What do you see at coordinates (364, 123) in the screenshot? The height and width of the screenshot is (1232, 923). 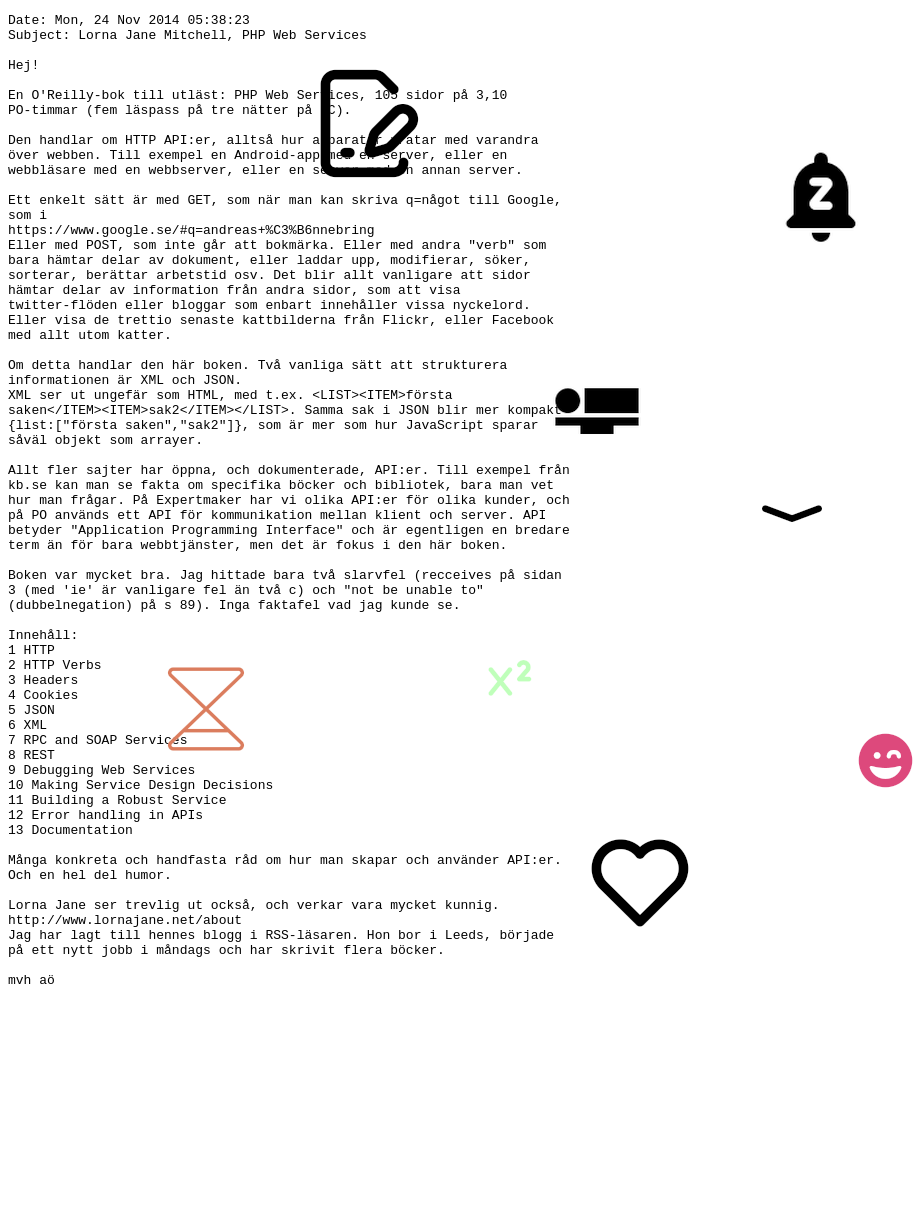 I see `edit document` at bounding box center [364, 123].